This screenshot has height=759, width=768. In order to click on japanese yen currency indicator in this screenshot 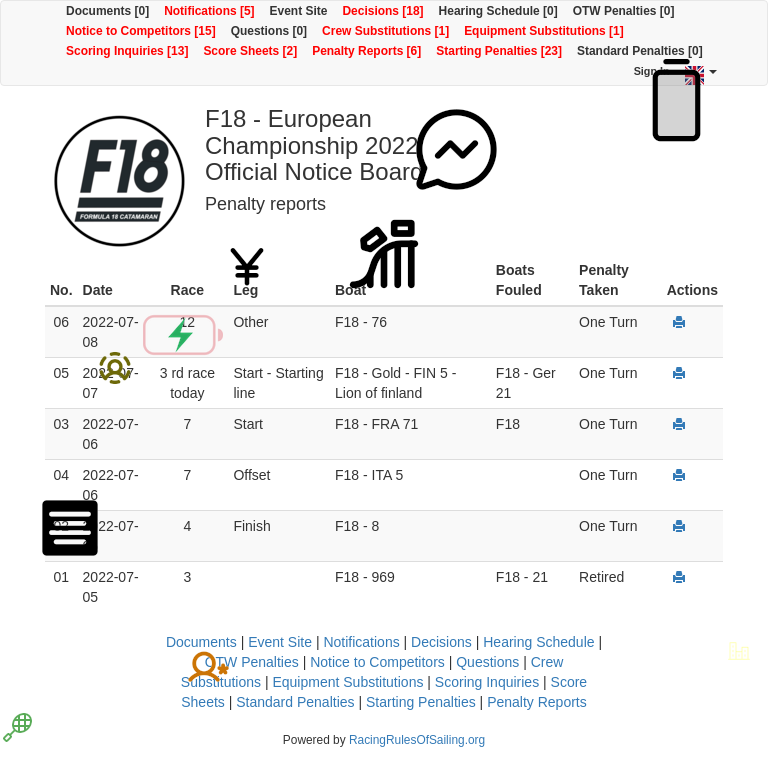, I will do `click(247, 266)`.